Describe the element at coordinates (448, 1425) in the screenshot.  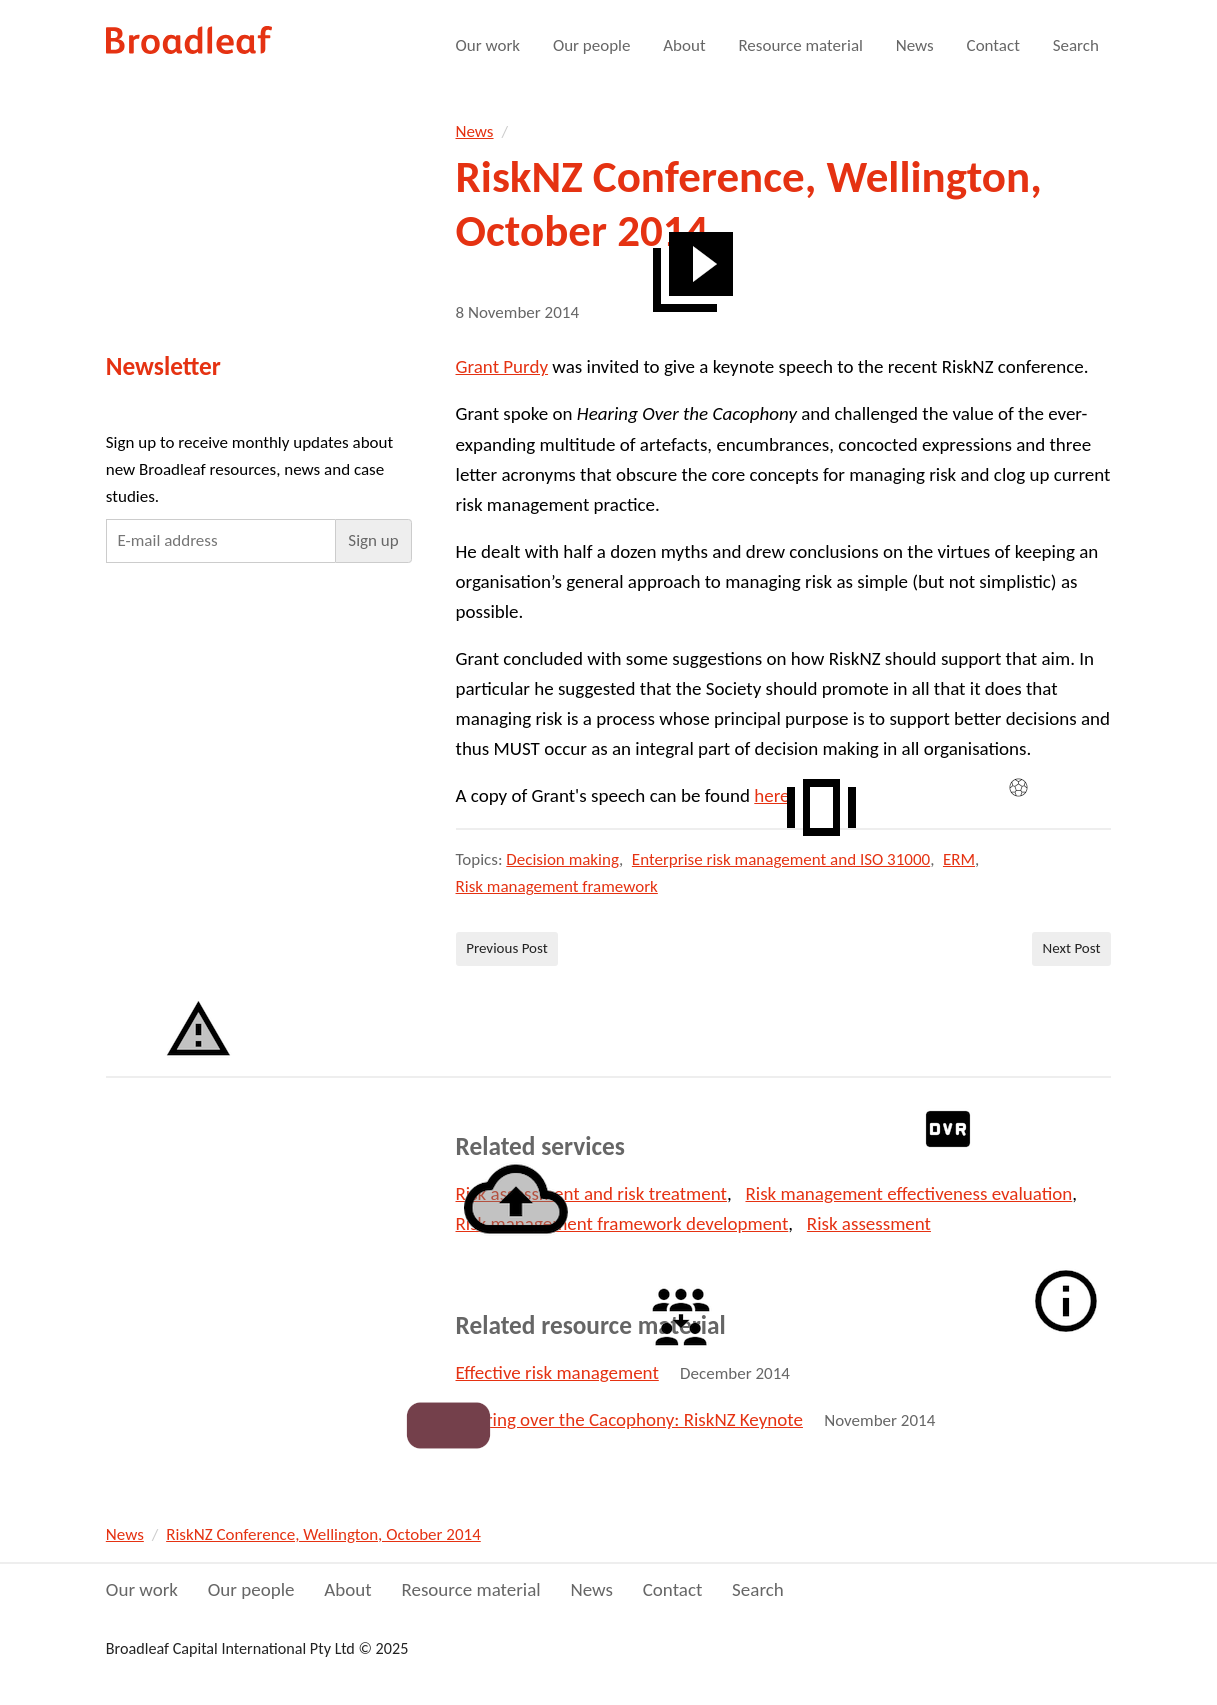
I see `crop image to 16:9 aspect ratio` at that location.